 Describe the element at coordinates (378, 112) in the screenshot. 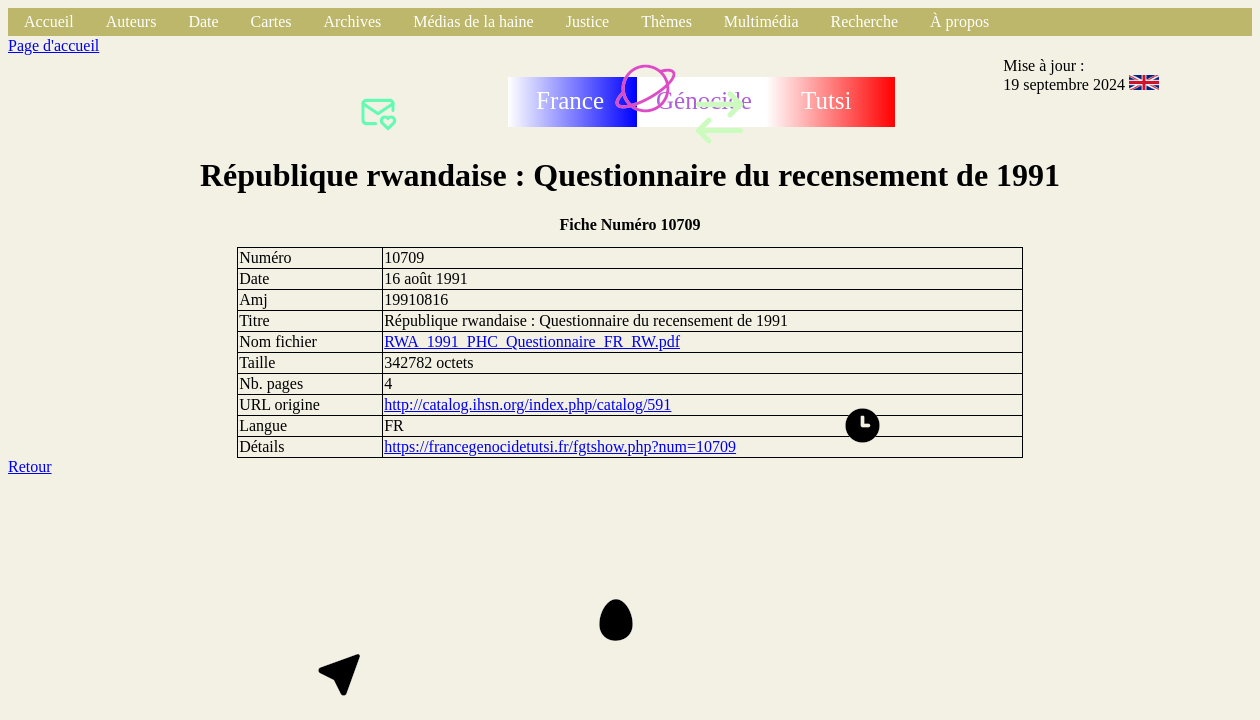

I see `view favorite or loved emails` at that location.